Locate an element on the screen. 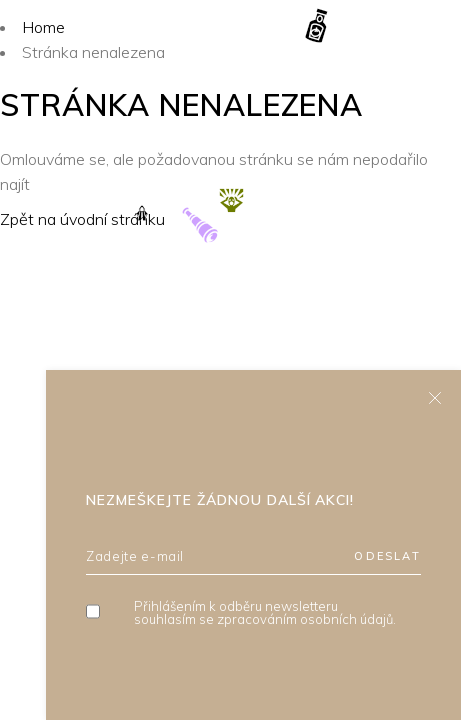 This screenshot has width=461, height=720. search or explore content is located at coordinates (200, 225).